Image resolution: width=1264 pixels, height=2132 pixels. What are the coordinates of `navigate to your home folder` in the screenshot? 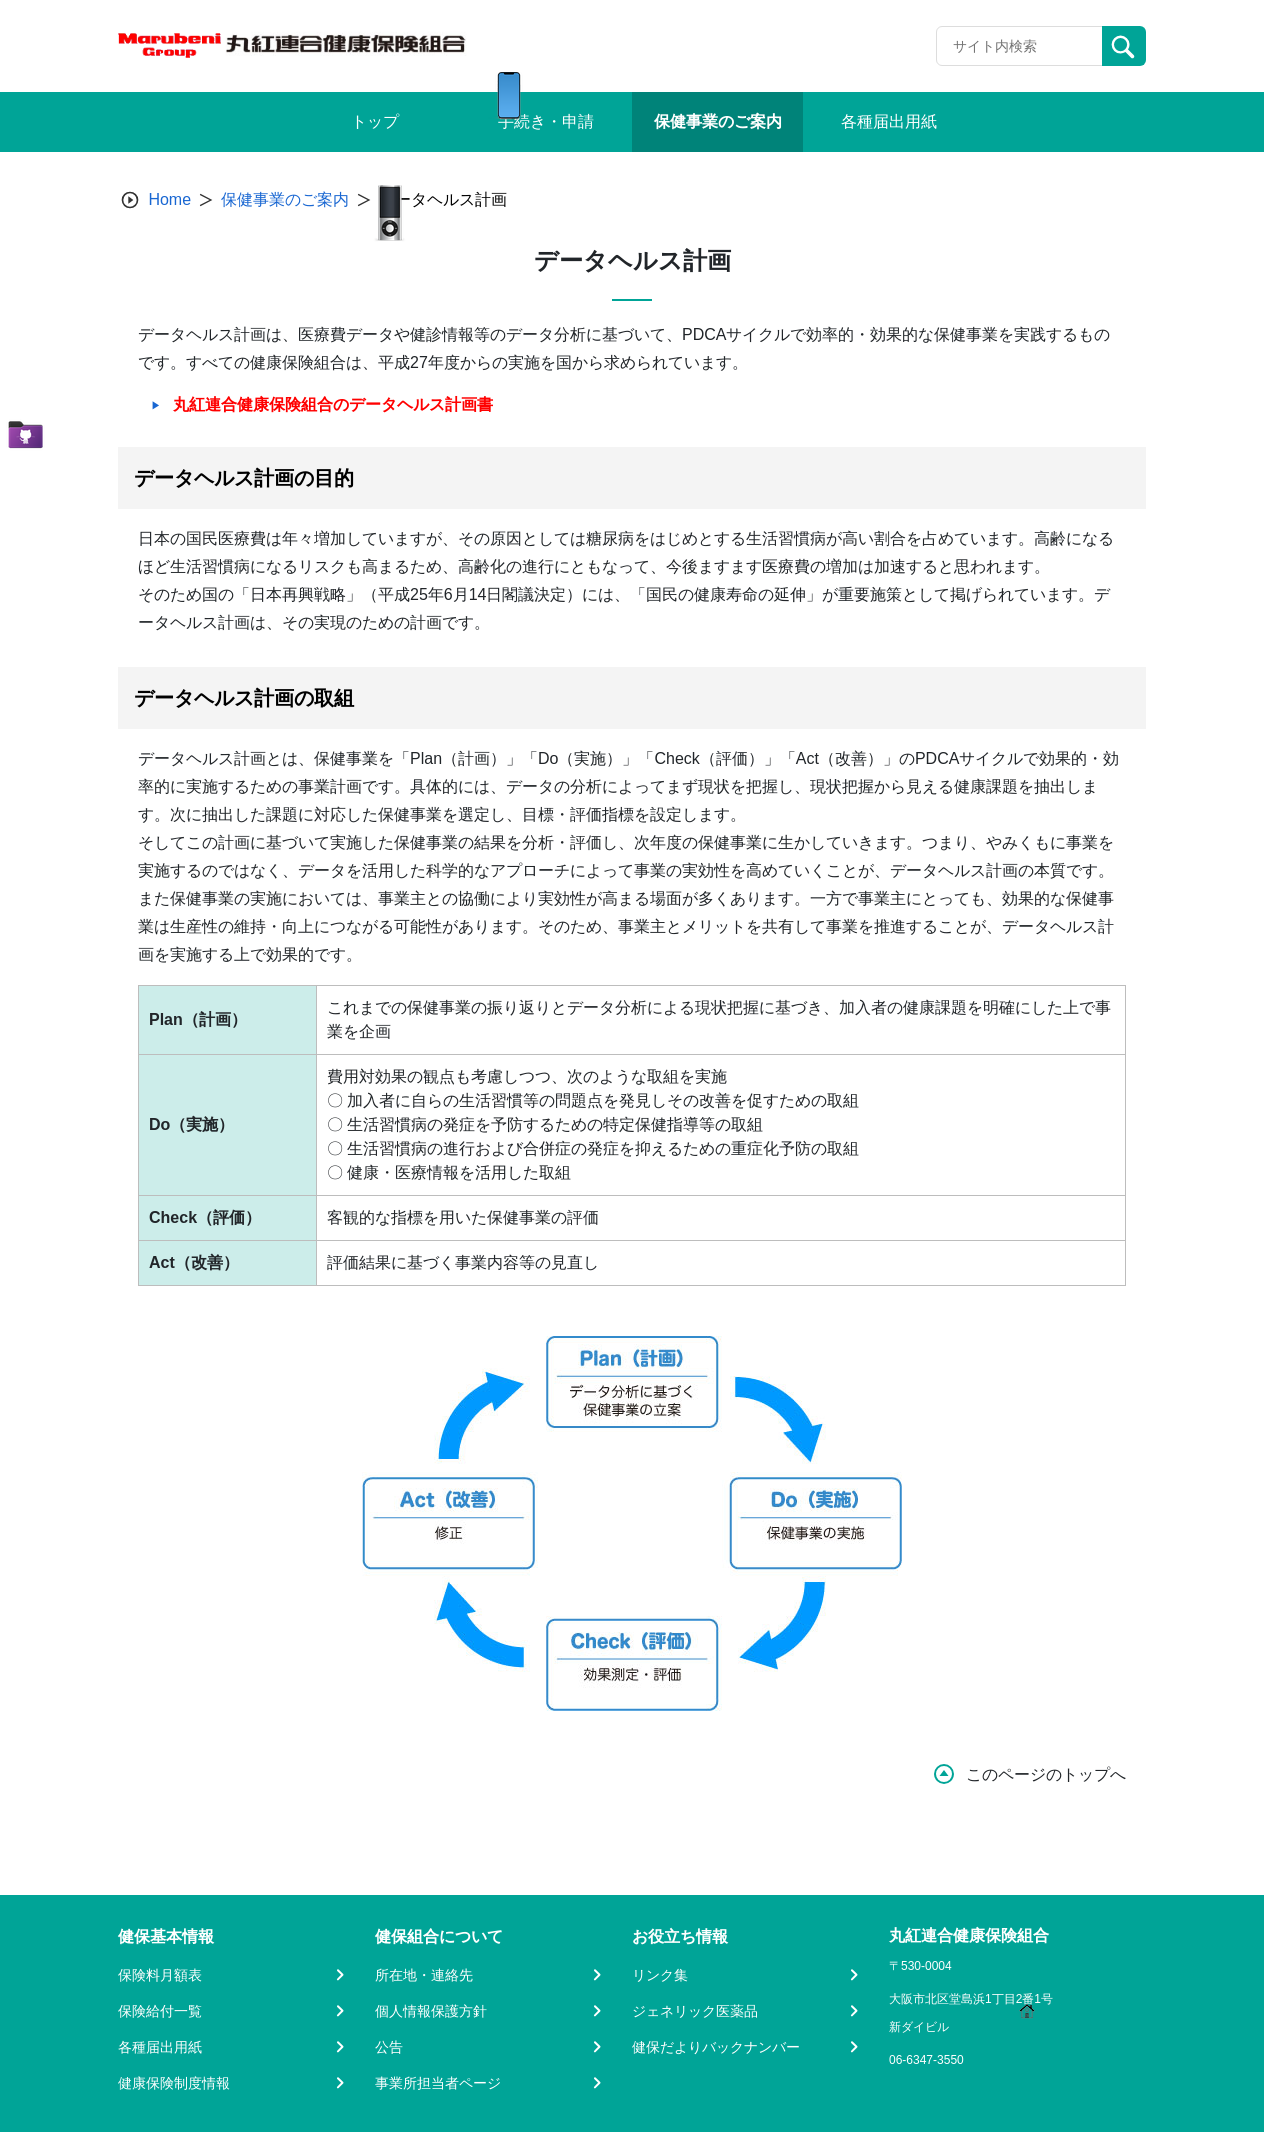 It's located at (1027, 2011).